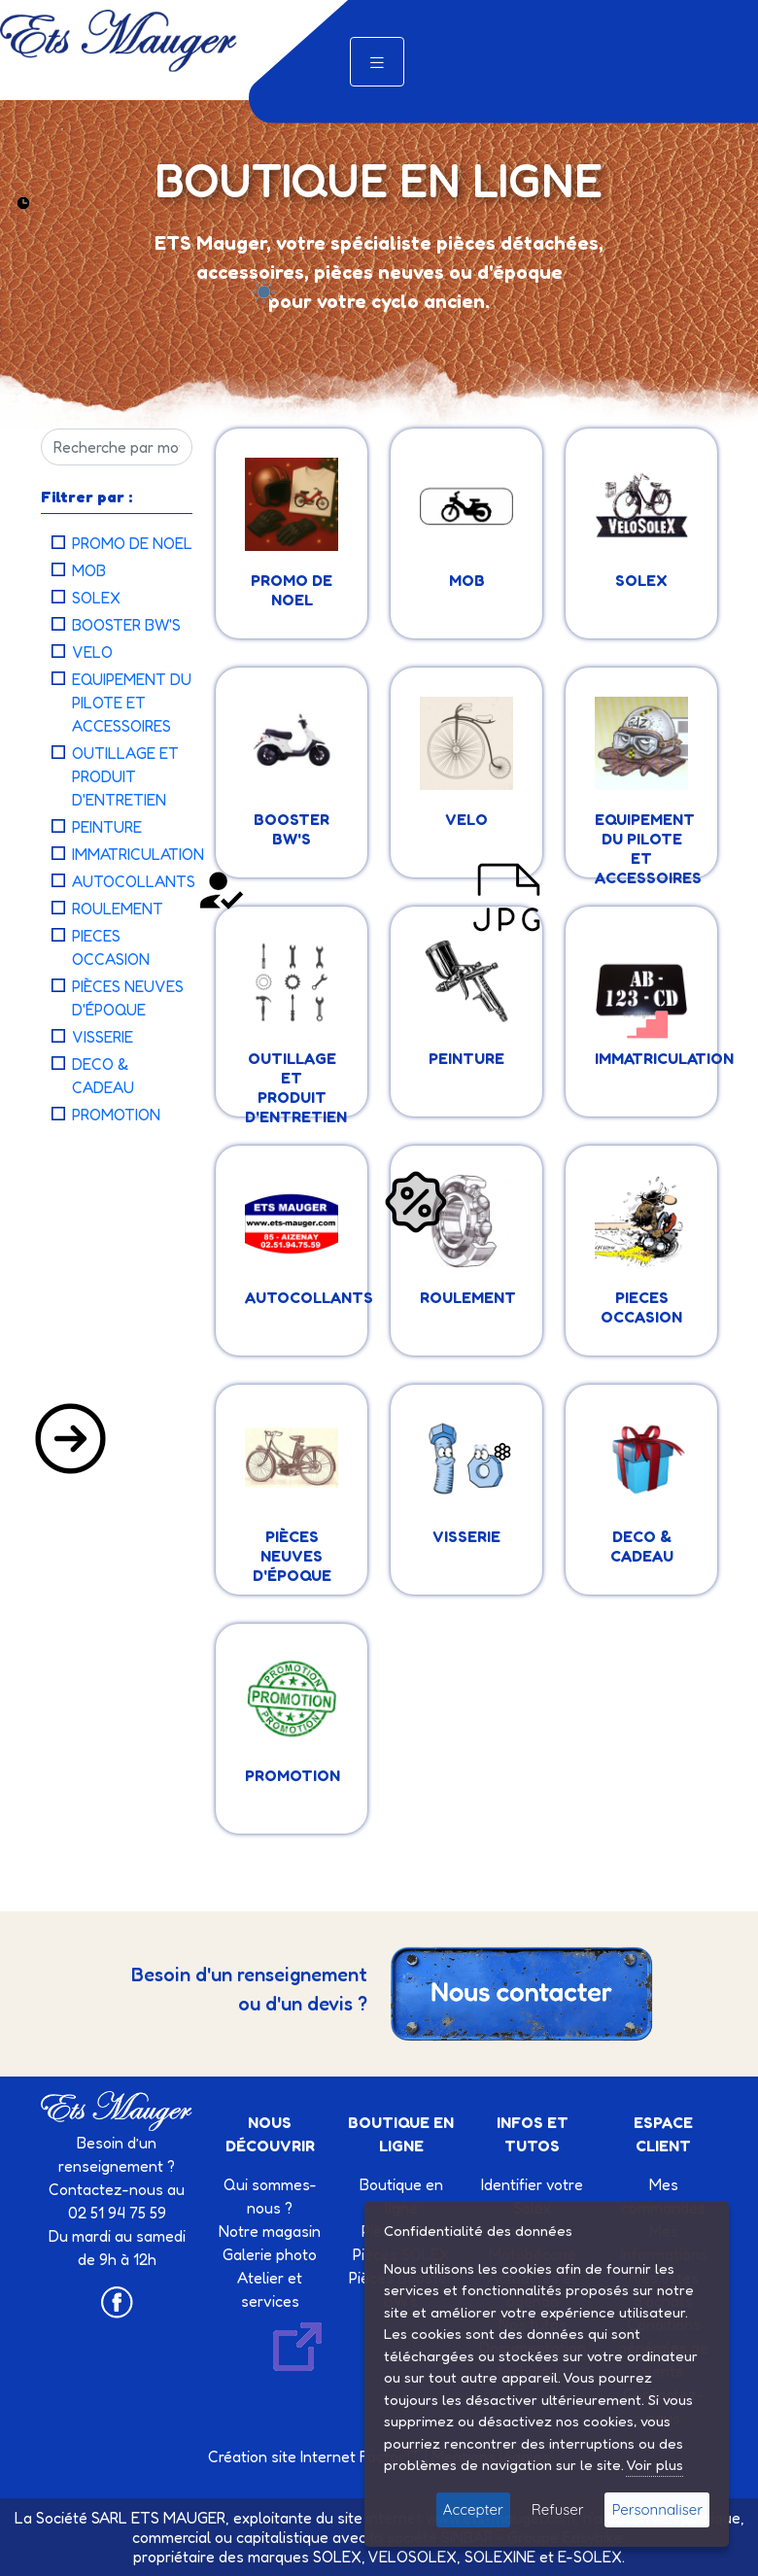  I want to click on switch to light mode, so click(263, 292).